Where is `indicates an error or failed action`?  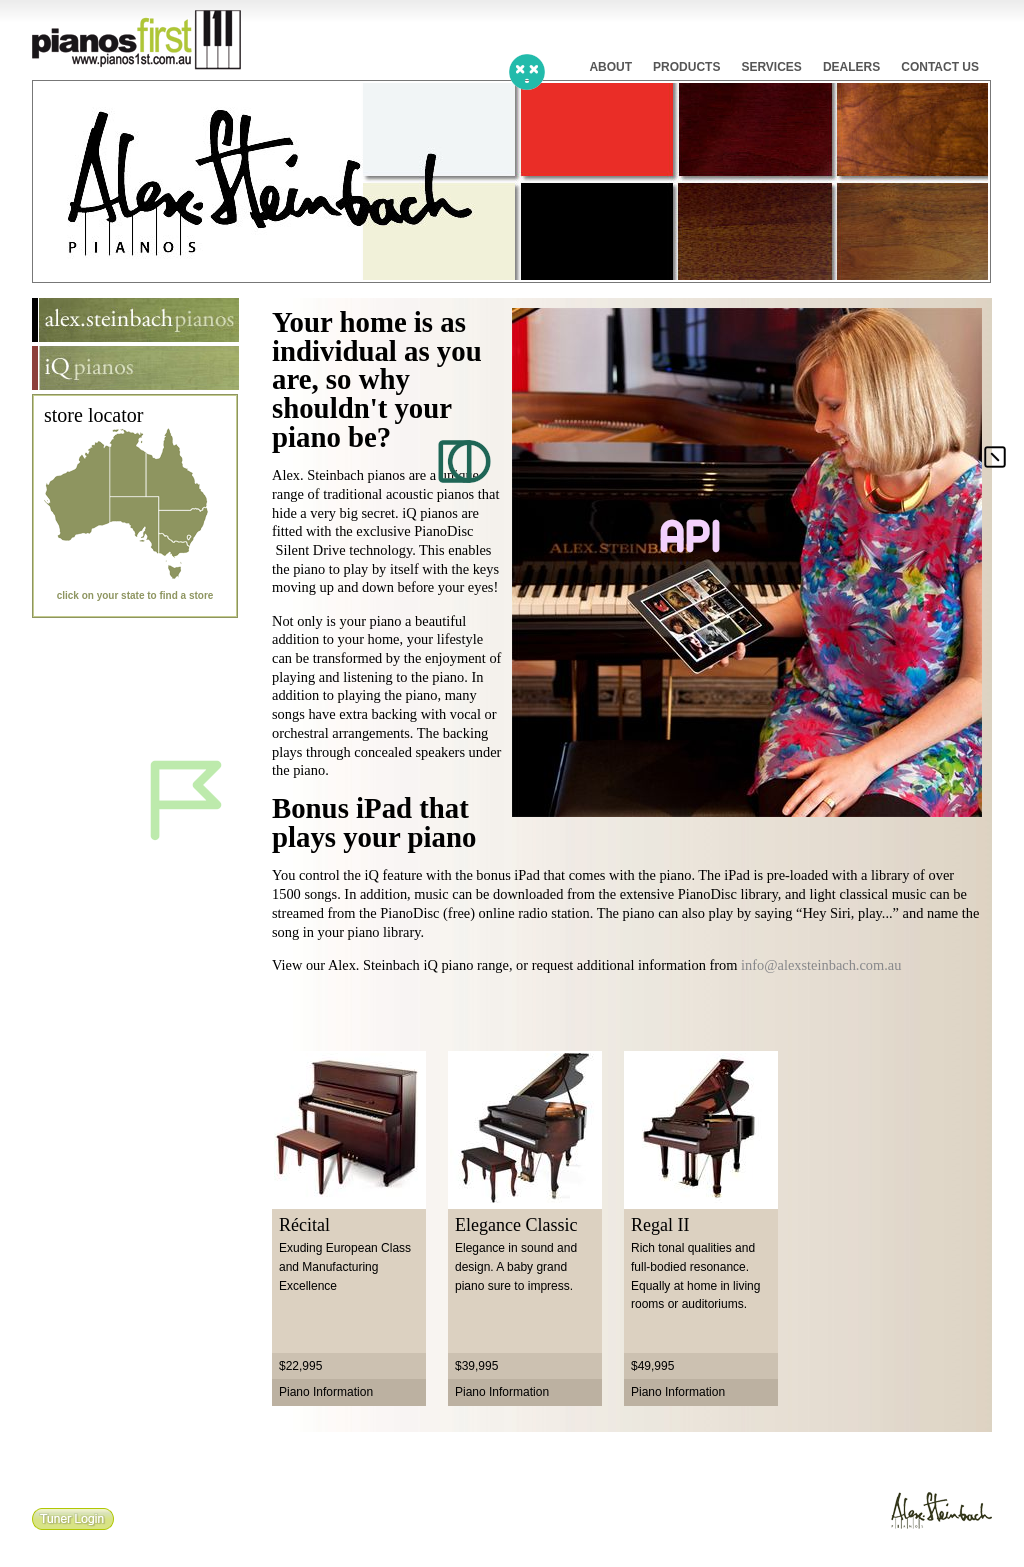 indicates an error or failed action is located at coordinates (527, 72).